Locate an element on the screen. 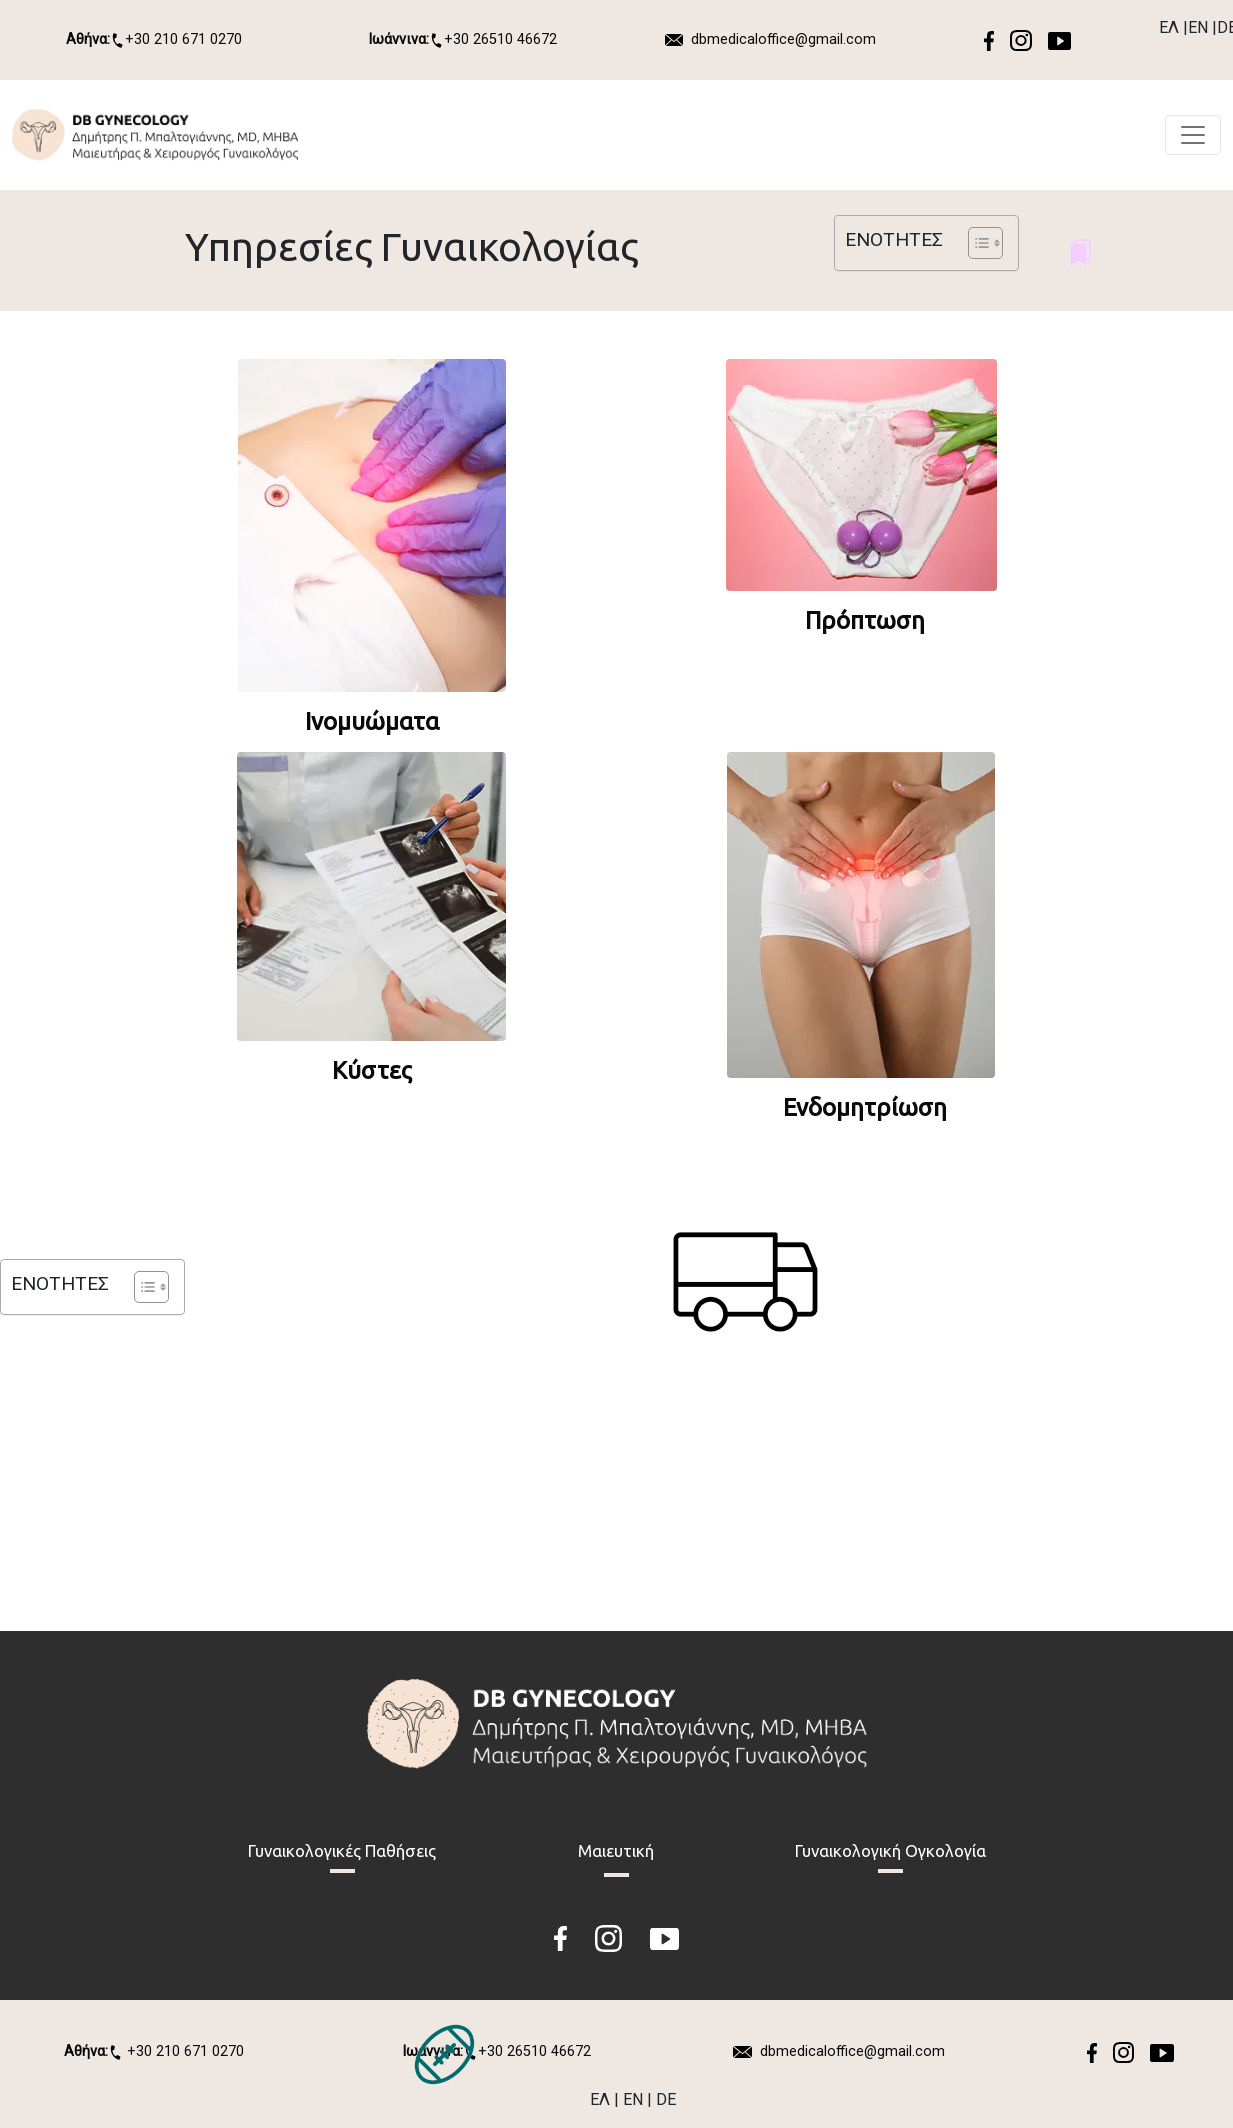 Image resolution: width=1233 pixels, height=2128 pixels. view your saved bookmarks is located at coordinates (1080, 252).